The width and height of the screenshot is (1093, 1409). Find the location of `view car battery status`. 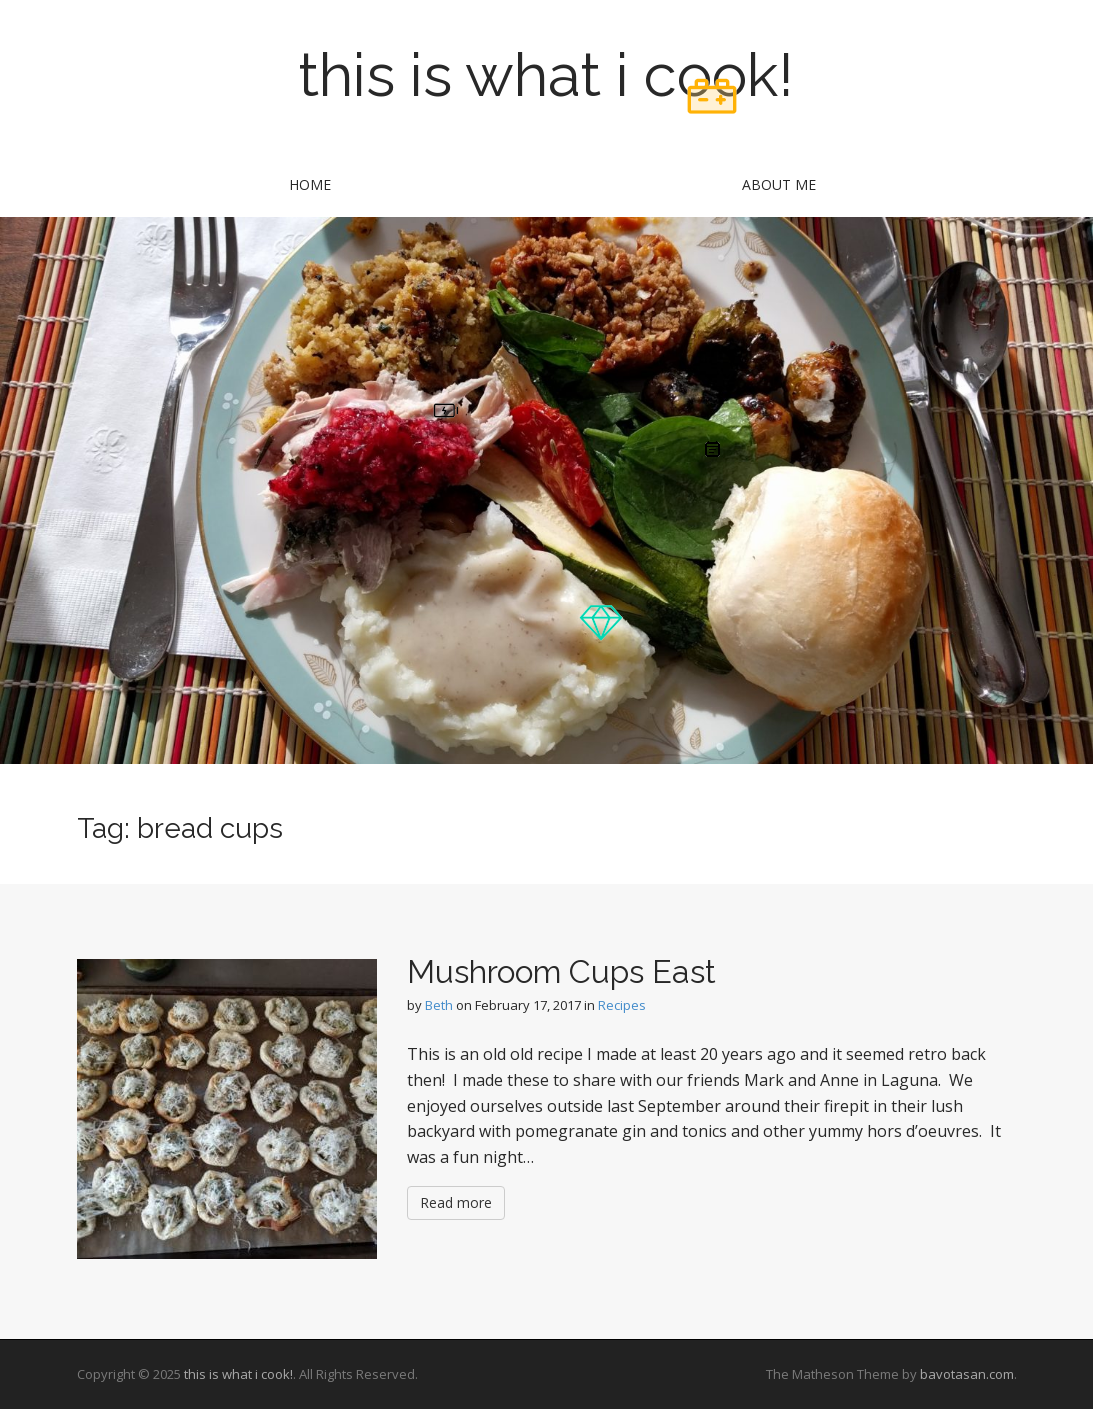

view car battery status is located at coordinates (712, 98).